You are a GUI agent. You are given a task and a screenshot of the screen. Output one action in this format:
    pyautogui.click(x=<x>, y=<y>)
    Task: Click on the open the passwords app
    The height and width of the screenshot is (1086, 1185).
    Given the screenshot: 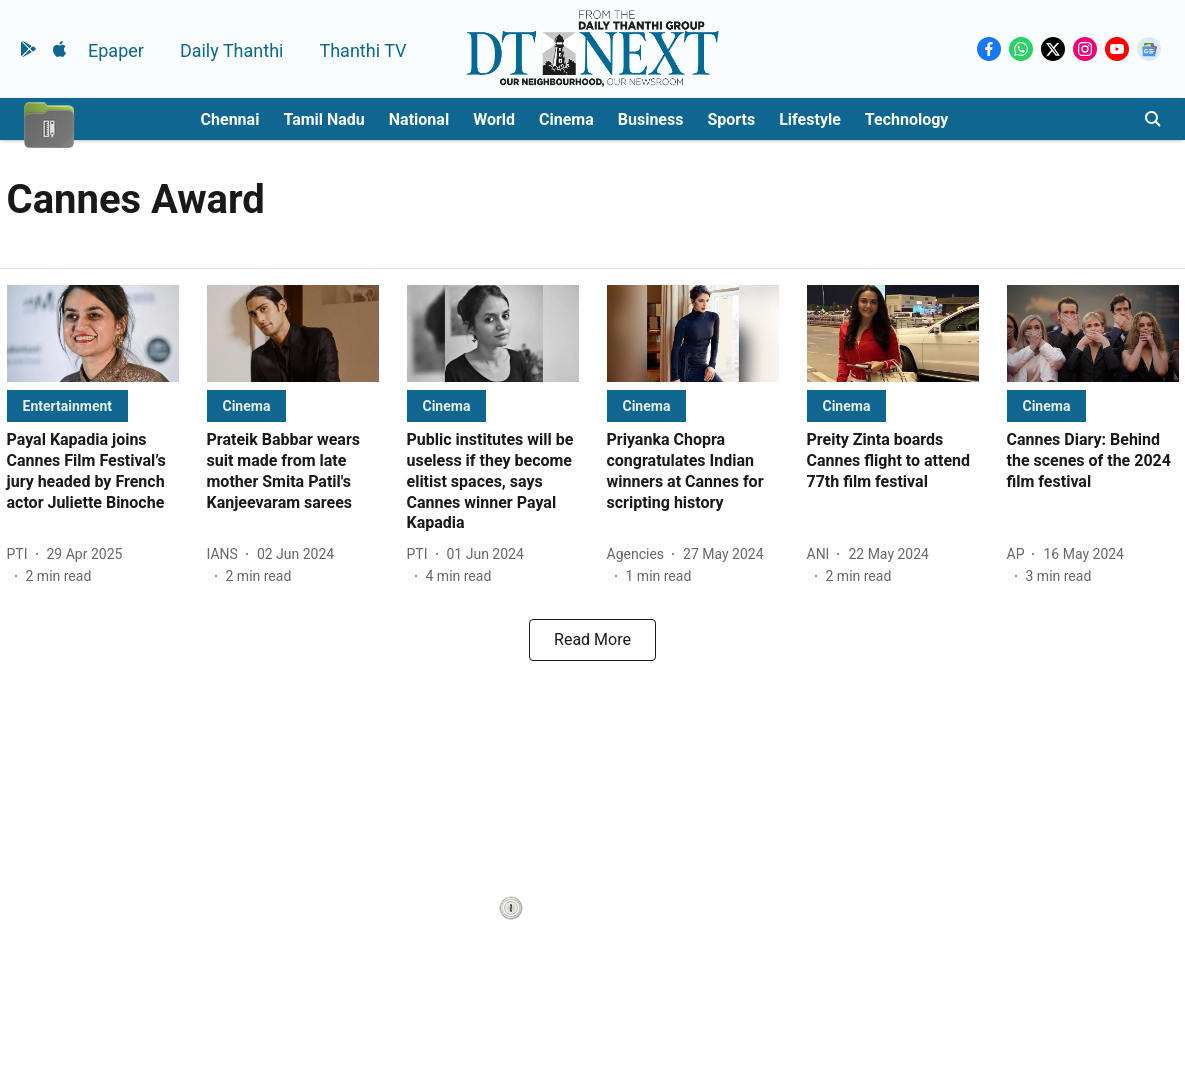 What is the action you would take?
    pyautogui.click(x=511, y=908)
    